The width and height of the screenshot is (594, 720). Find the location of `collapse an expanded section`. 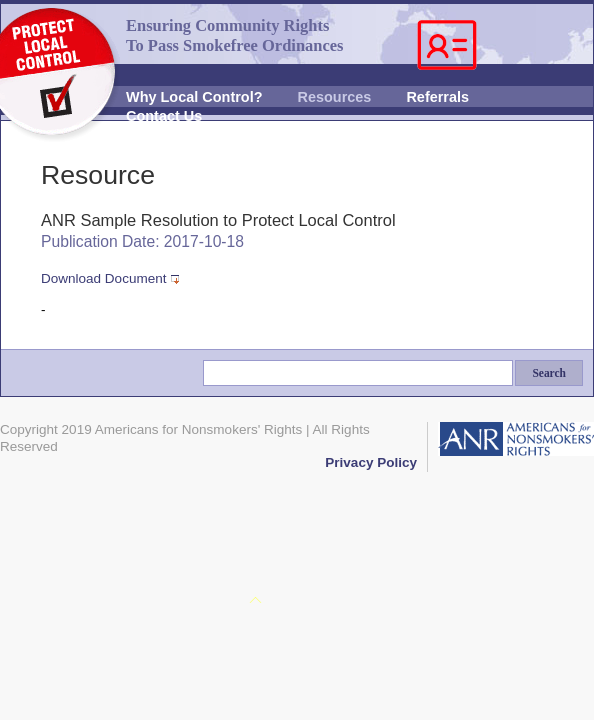

collapse an expanded section is located at coordinates (255, 600).